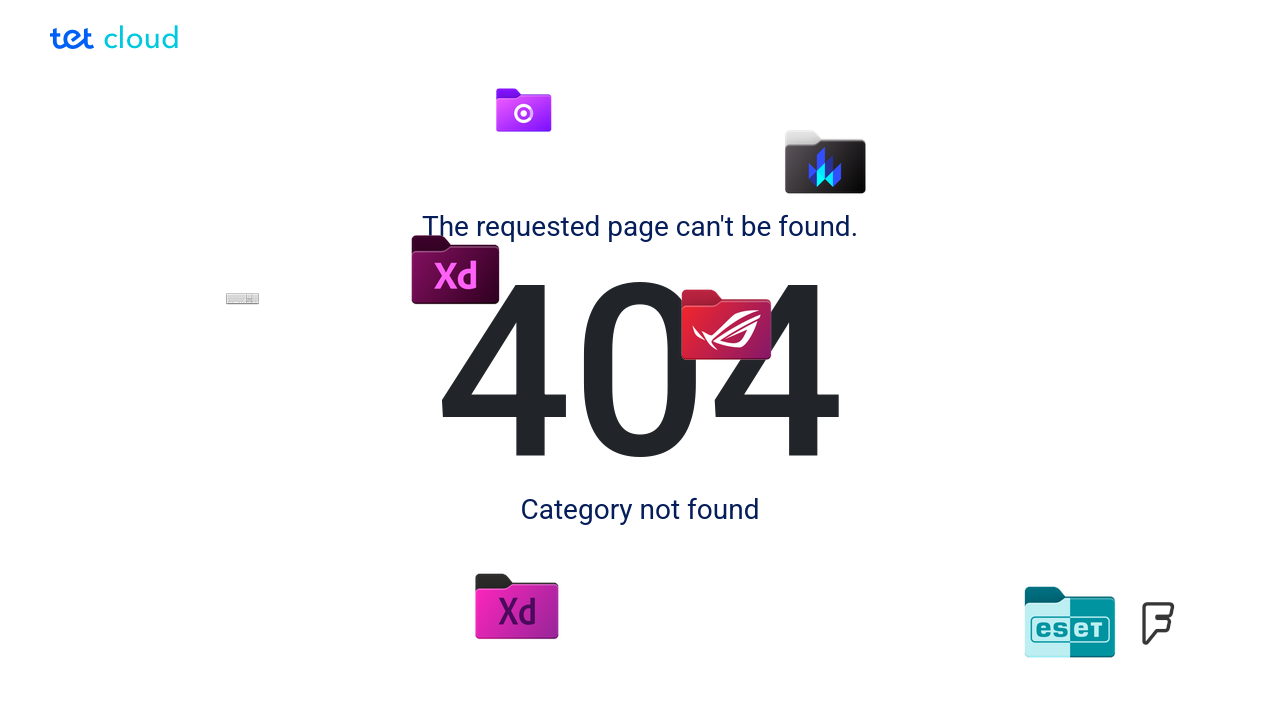  I want to click on open eset antivirus files folder, so click(1069, 624).